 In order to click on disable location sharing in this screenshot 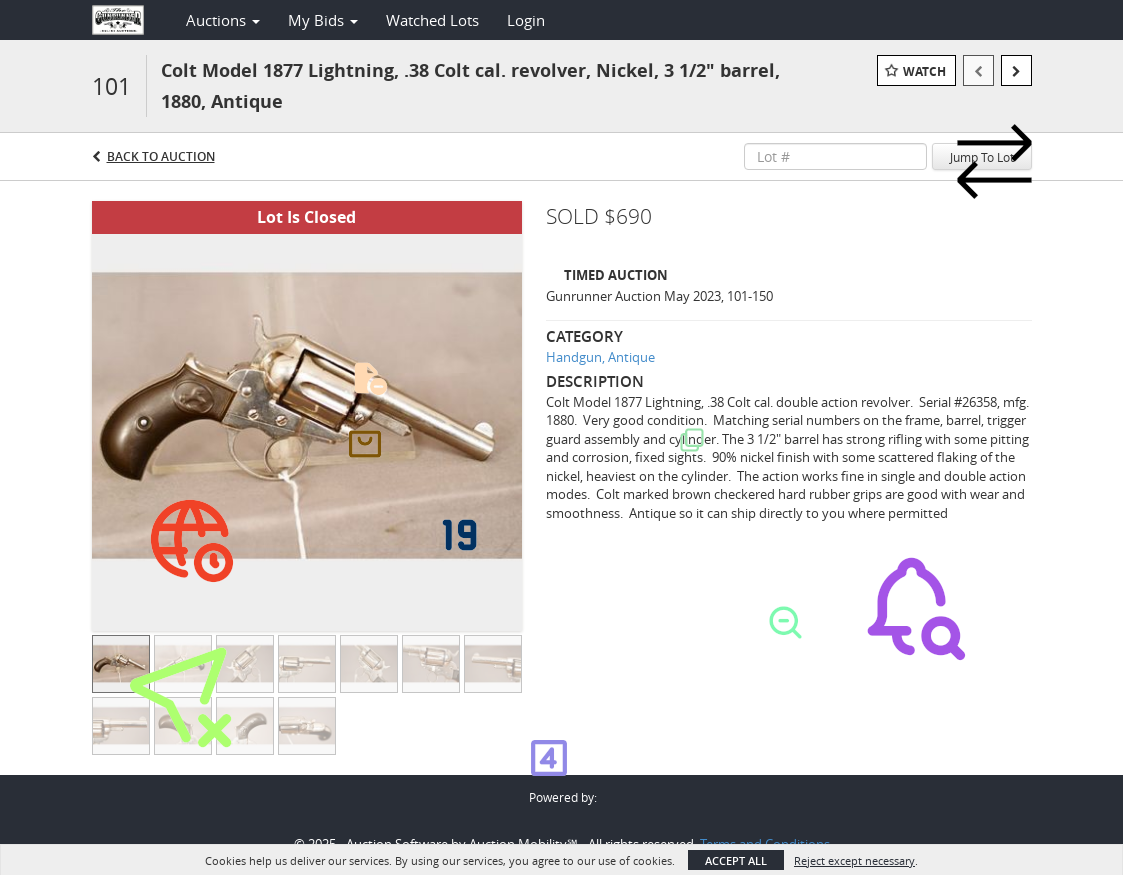, I will do `click(179, 695)`.